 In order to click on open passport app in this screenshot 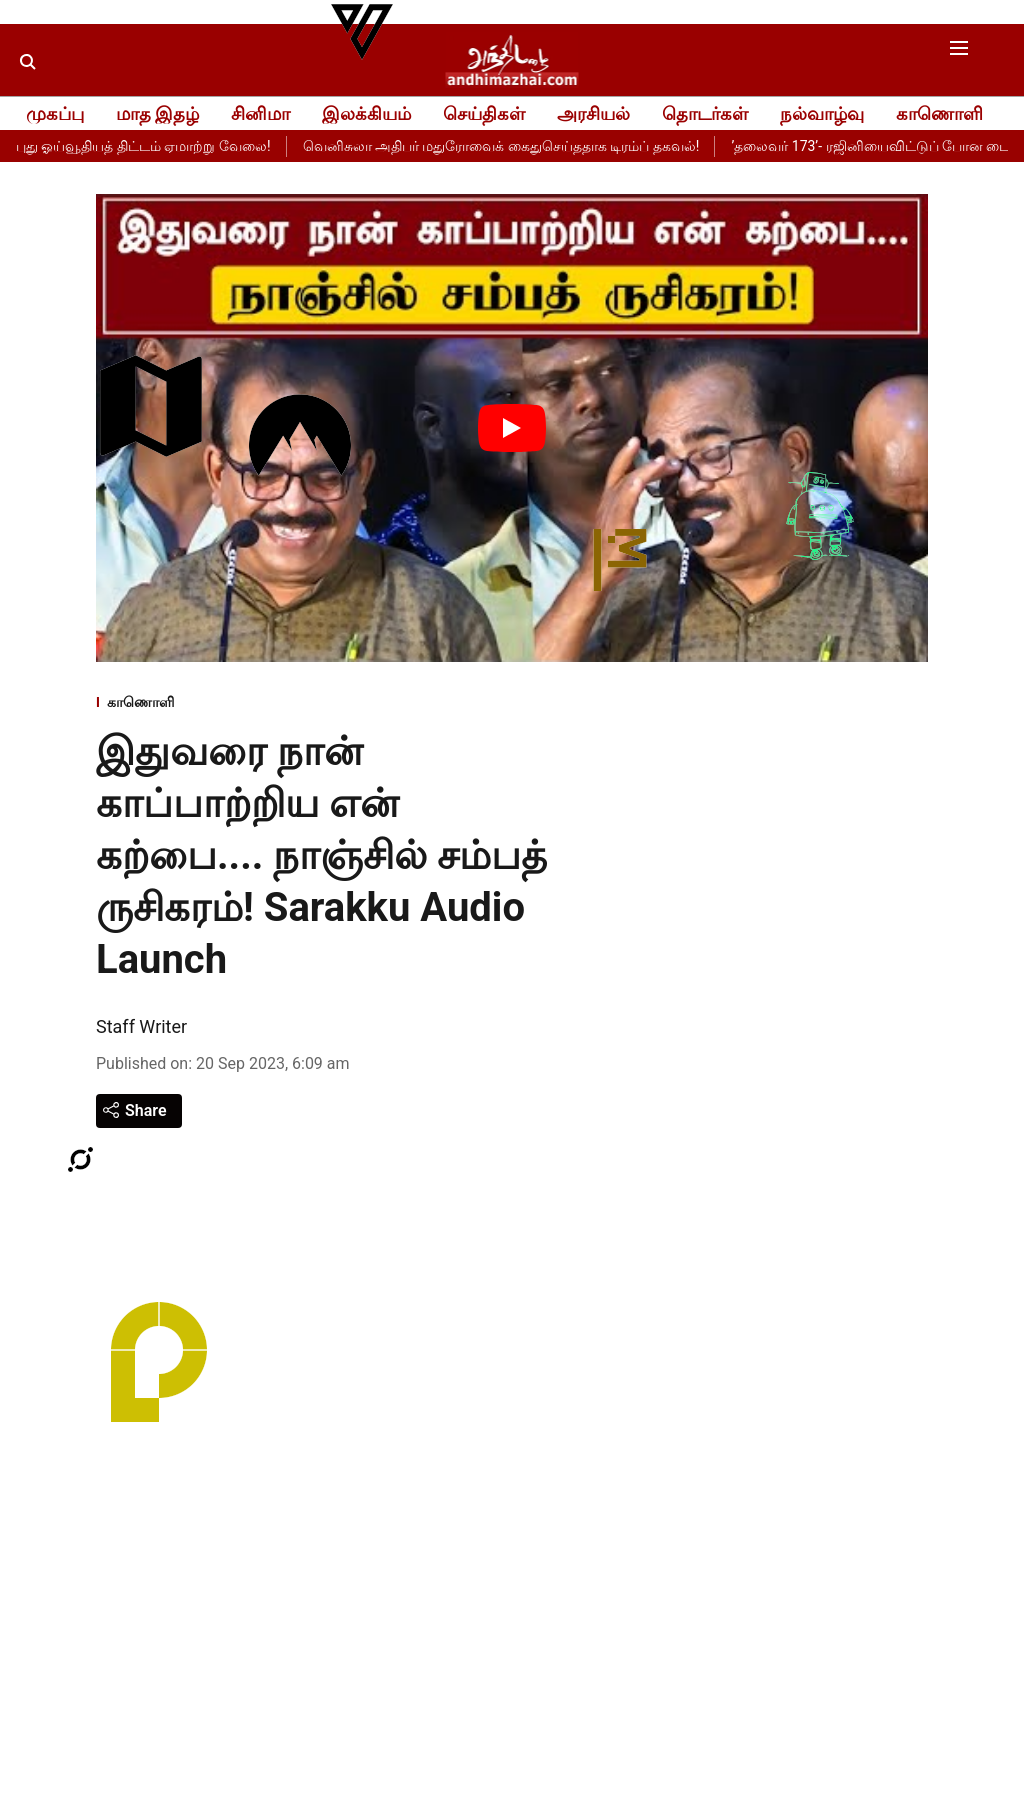, I will do `click(159, 1362)`.